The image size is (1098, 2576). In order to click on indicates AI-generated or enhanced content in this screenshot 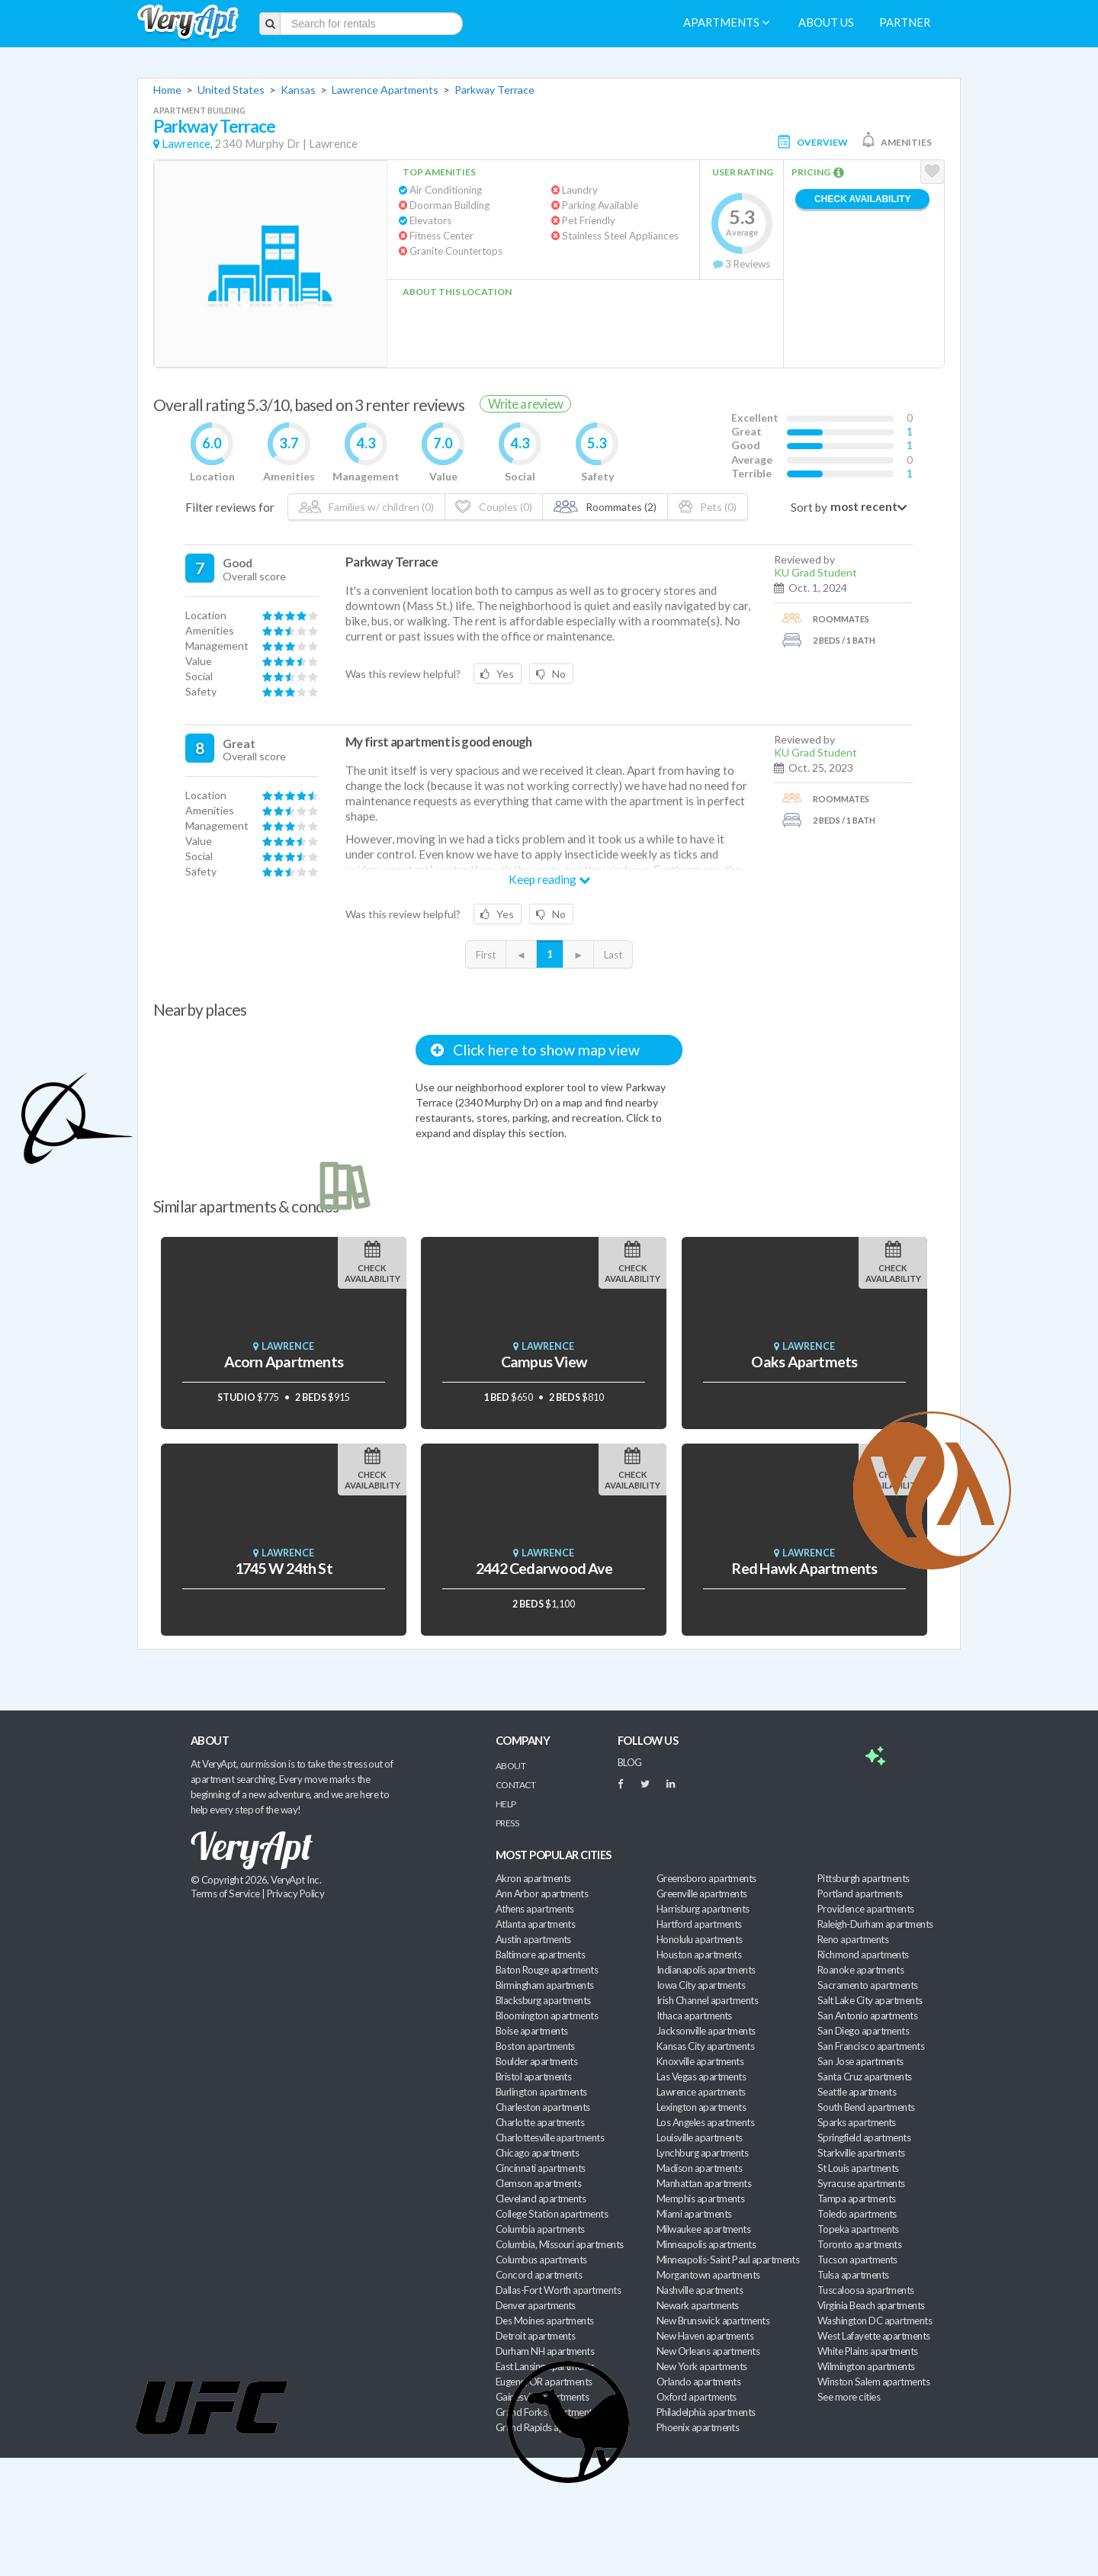, I will do `click(875, 1755)`.